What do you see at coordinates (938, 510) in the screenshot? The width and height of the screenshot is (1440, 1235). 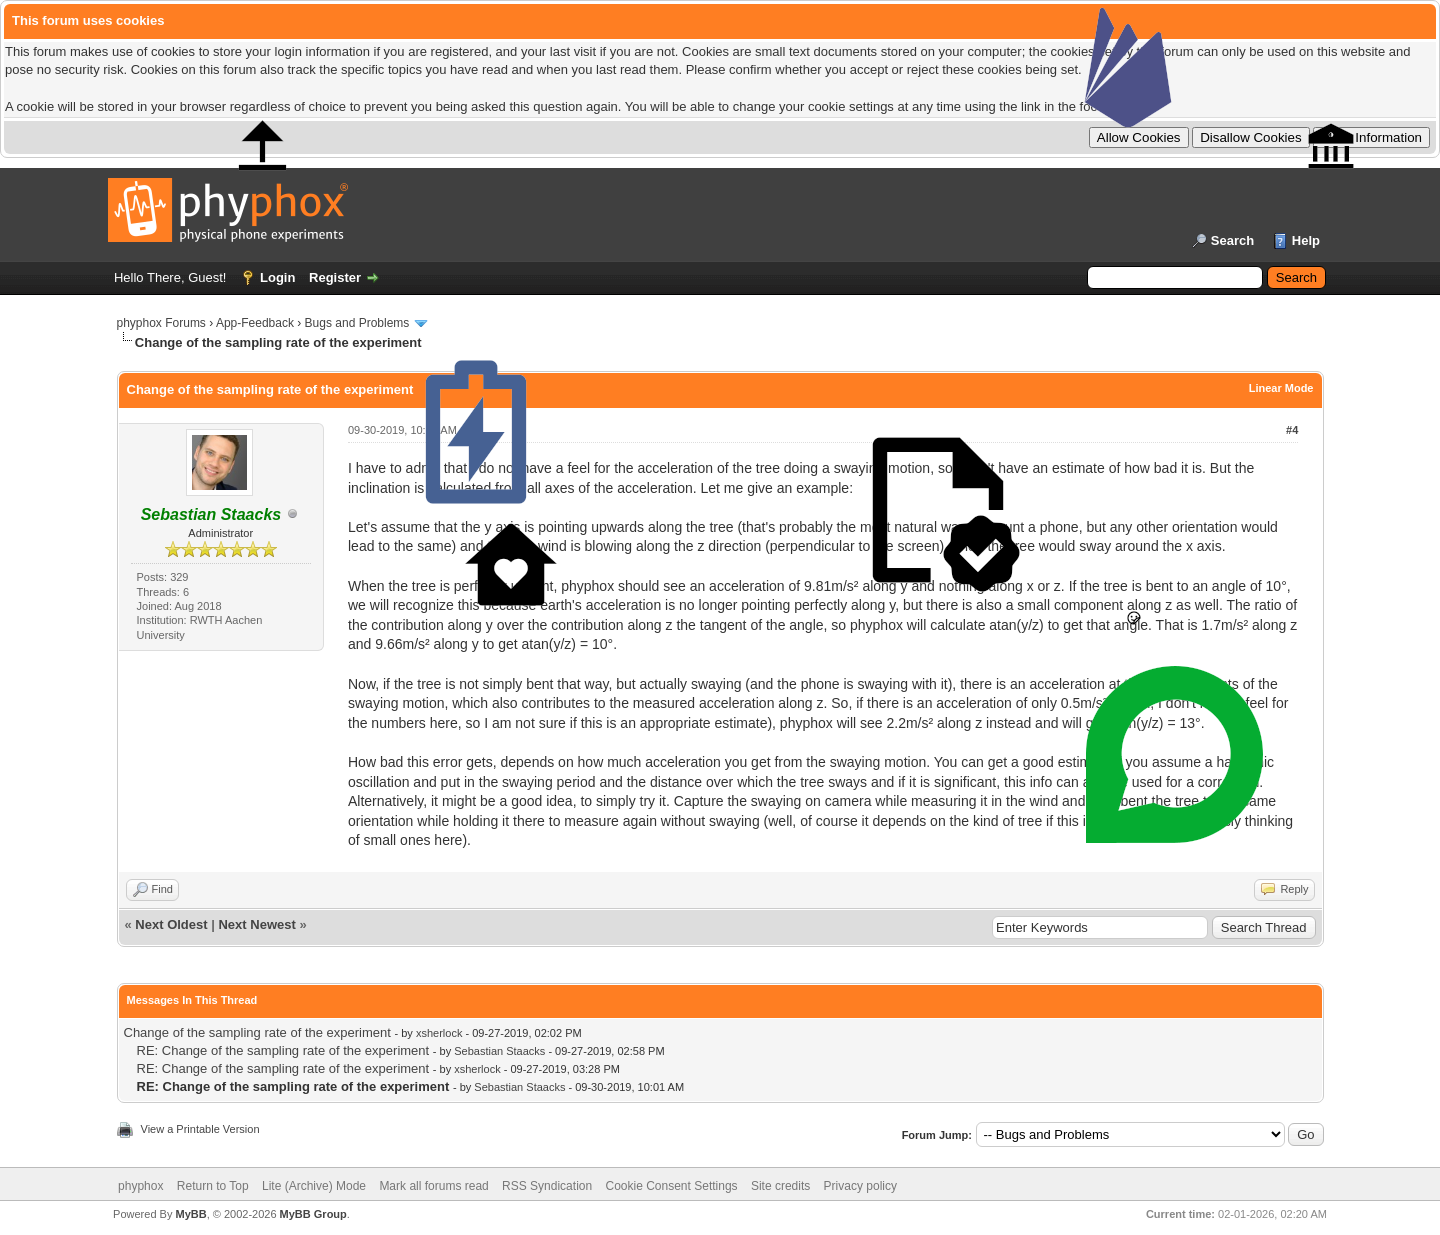 I see `view verified contract document` at bounding box center [938, 510].